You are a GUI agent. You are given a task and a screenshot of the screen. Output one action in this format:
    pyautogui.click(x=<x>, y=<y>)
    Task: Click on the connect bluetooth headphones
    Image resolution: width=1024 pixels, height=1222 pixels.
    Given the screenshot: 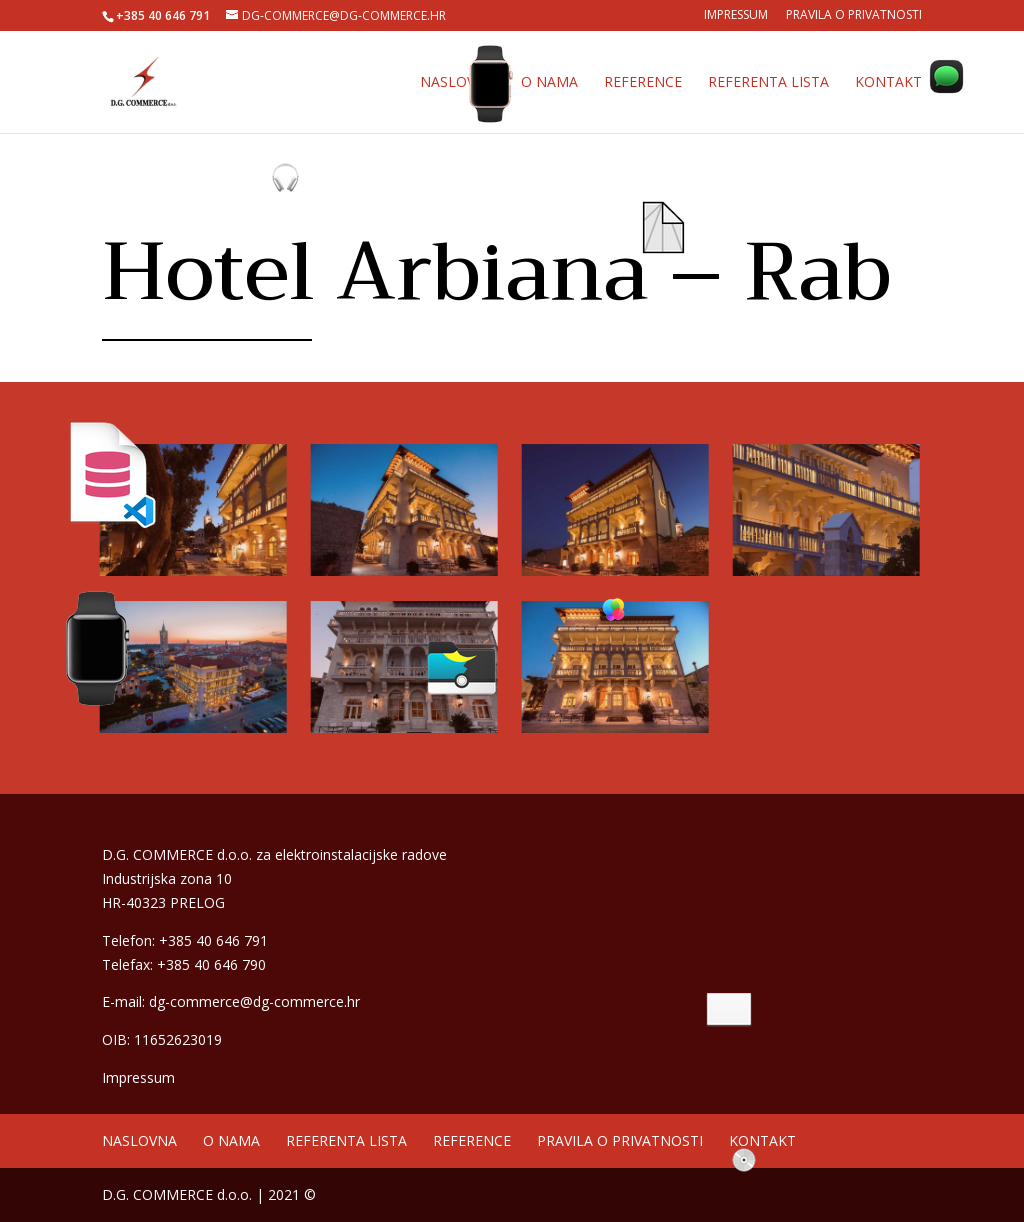 What is the action you would take?
    pyautogui.click(x=285, y=177)
    